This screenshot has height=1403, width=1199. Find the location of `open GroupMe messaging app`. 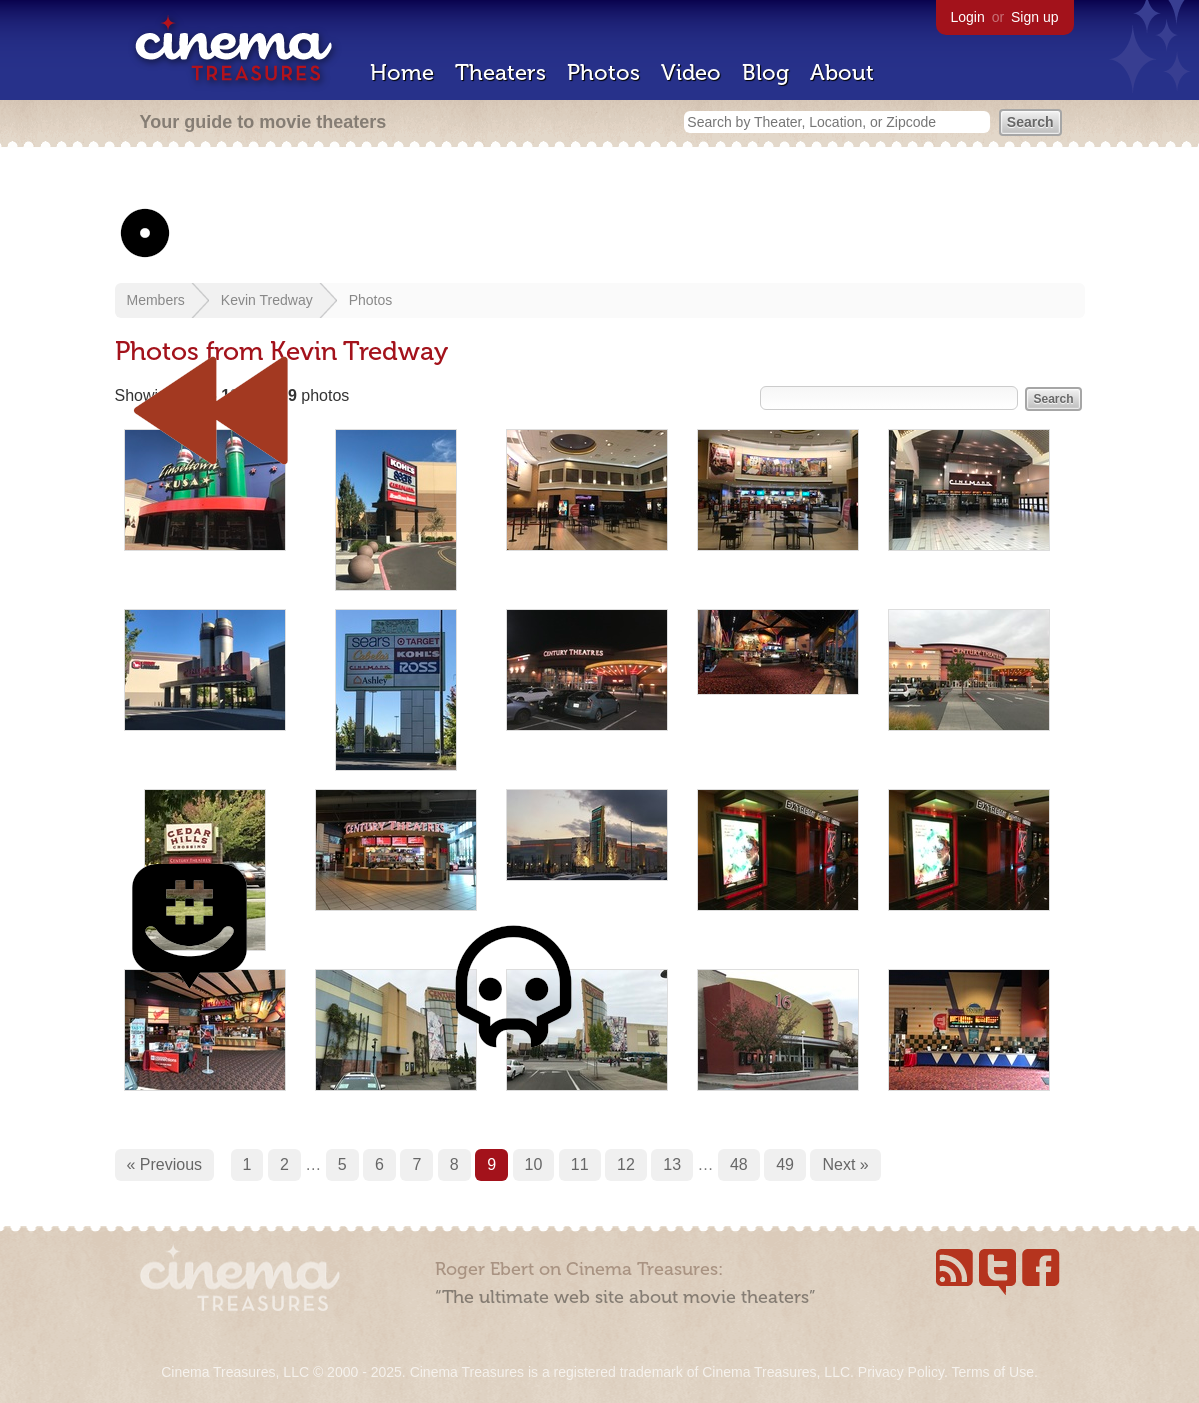

open GroupMe messaging app is located at coordinates (189, 926).